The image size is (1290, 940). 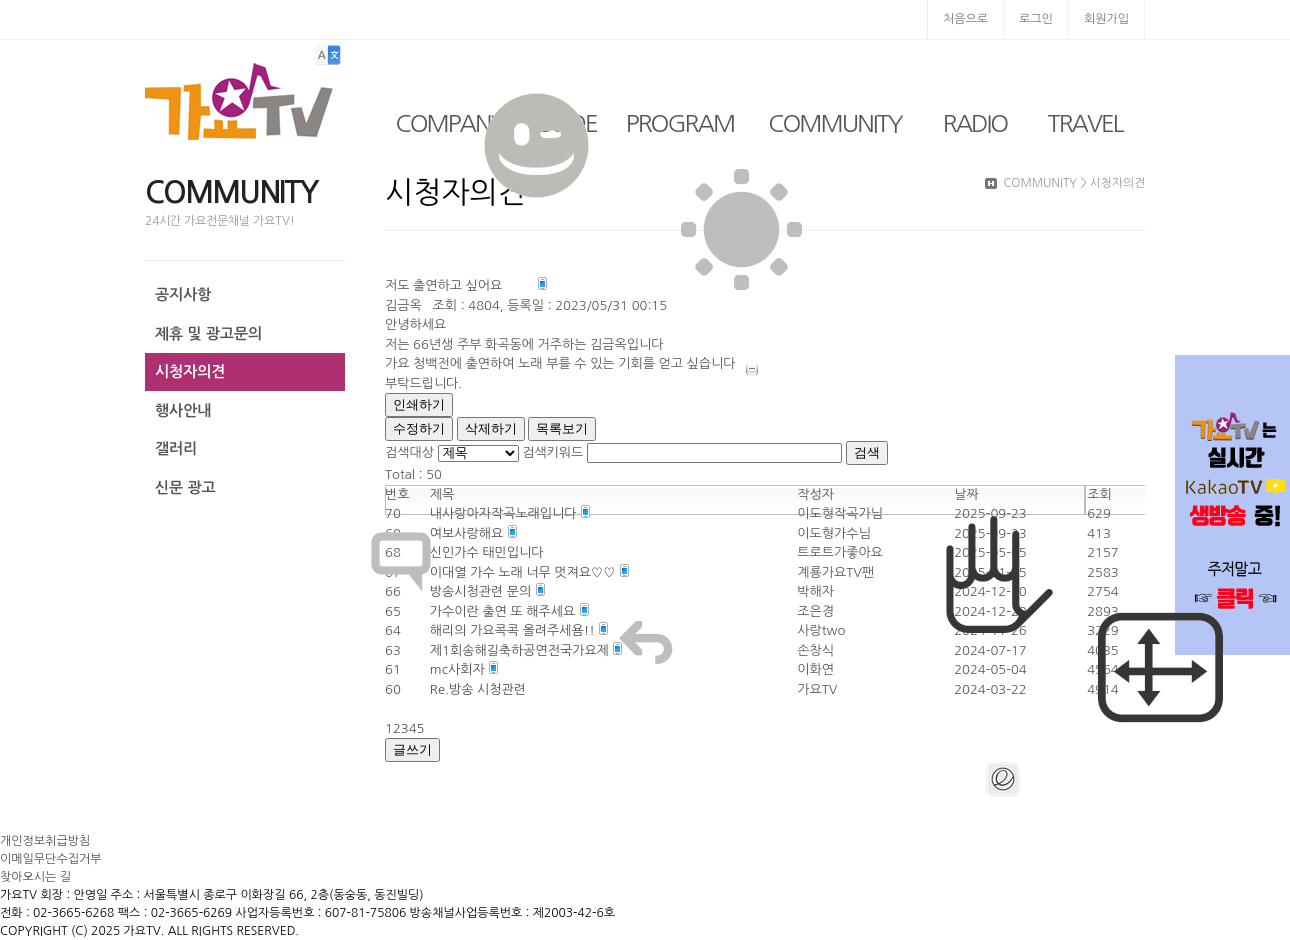 What do you see at coordinates (741, 229) in the screenshot?
I see `indicates clear, sunny weather conditions` at bounding box center [741, 229].